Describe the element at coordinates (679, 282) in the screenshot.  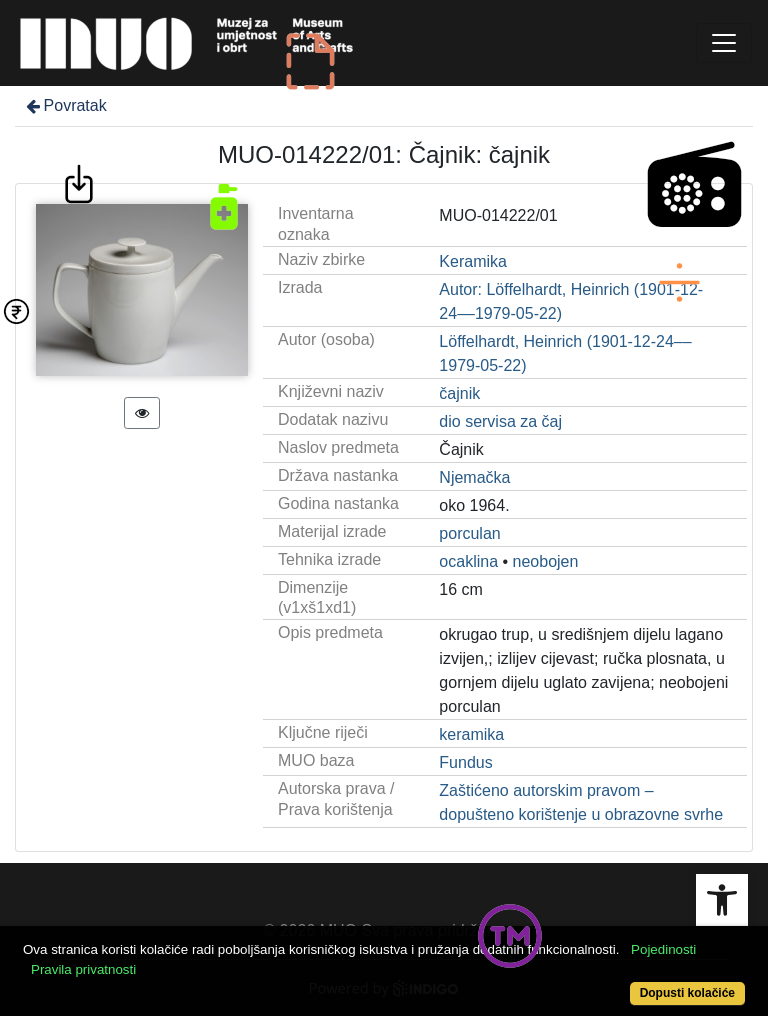
I see `perform a division calculation` at that location.